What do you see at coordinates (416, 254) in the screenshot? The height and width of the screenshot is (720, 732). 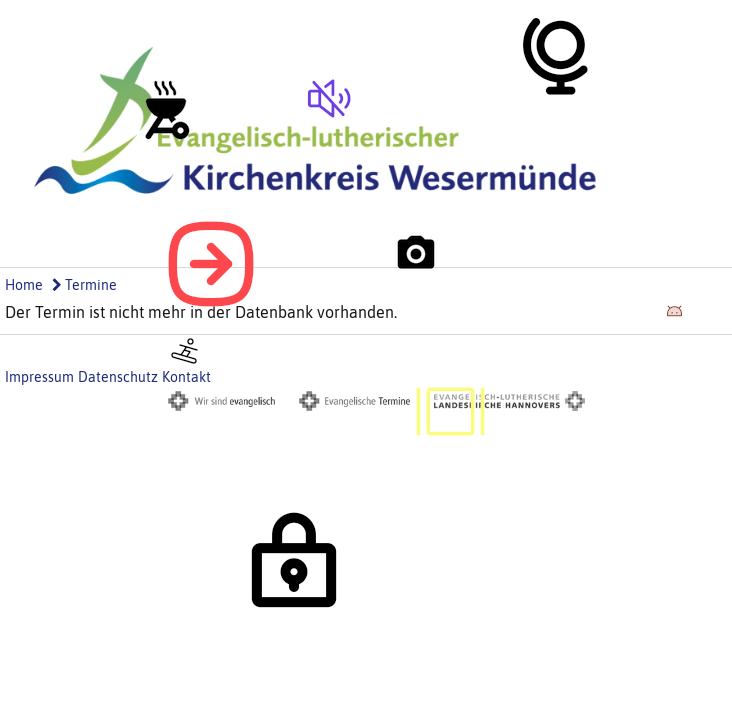 I see `take a photo` at bounding box center [416, 254].